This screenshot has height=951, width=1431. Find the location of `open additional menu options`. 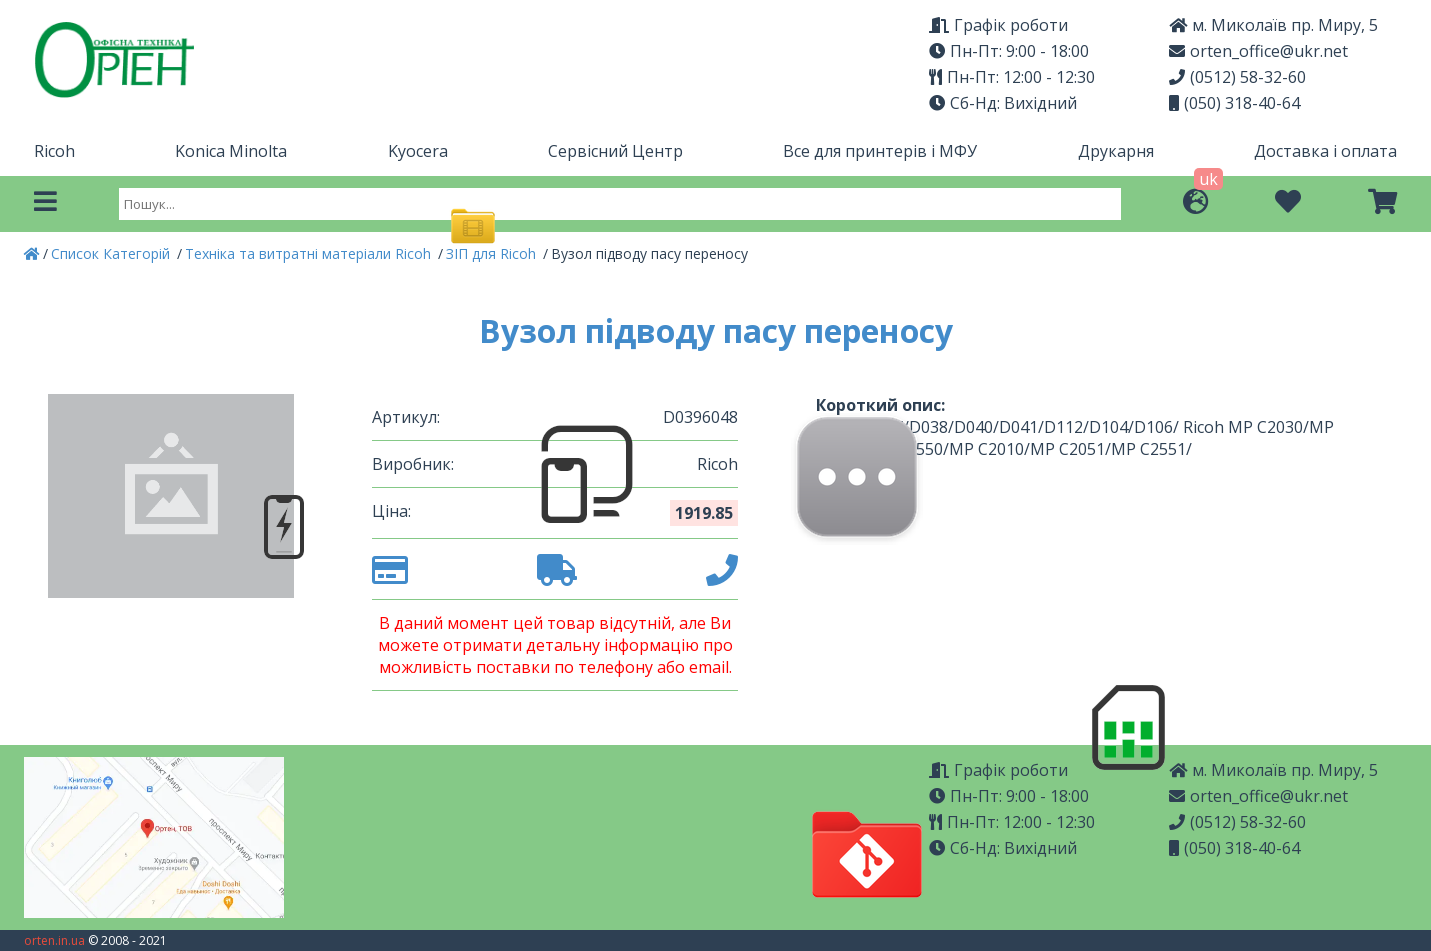

open additional menu options is located at coordinates (857, 479).